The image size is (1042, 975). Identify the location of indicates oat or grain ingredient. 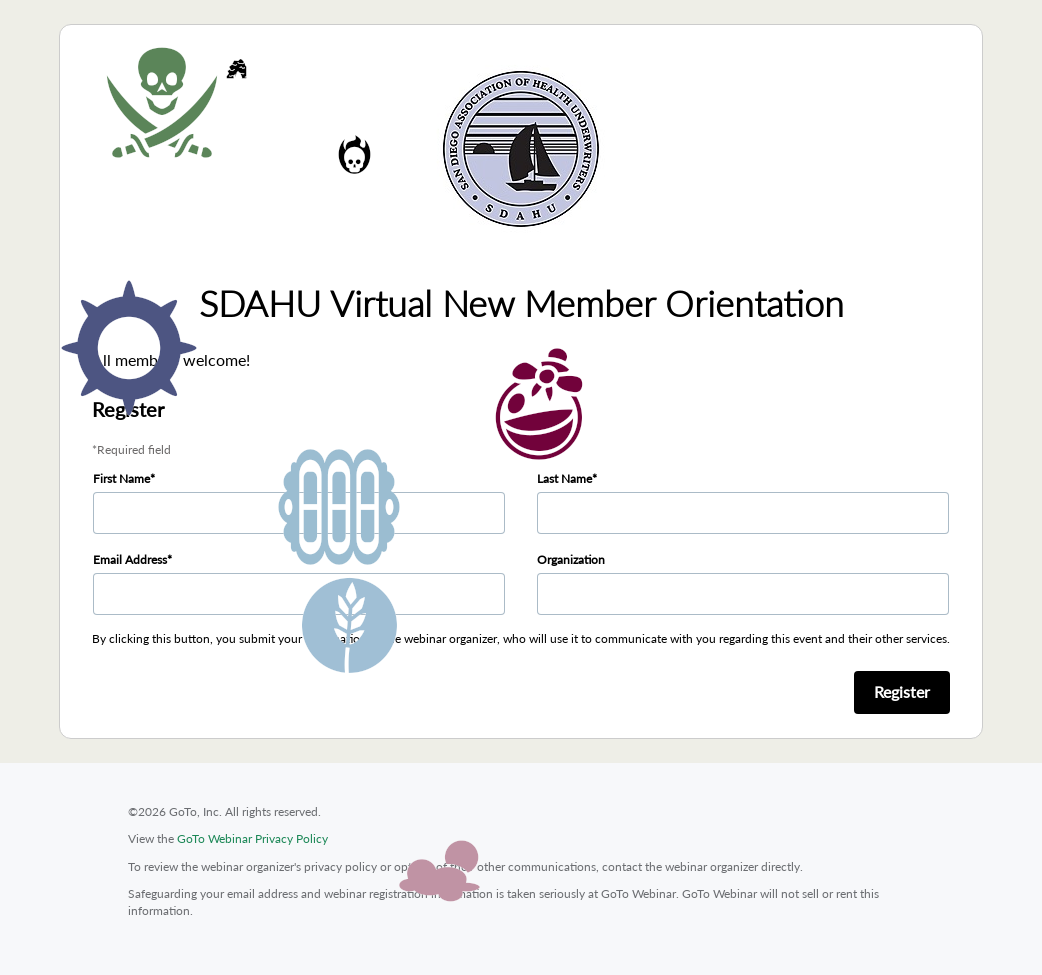
(349, 624).